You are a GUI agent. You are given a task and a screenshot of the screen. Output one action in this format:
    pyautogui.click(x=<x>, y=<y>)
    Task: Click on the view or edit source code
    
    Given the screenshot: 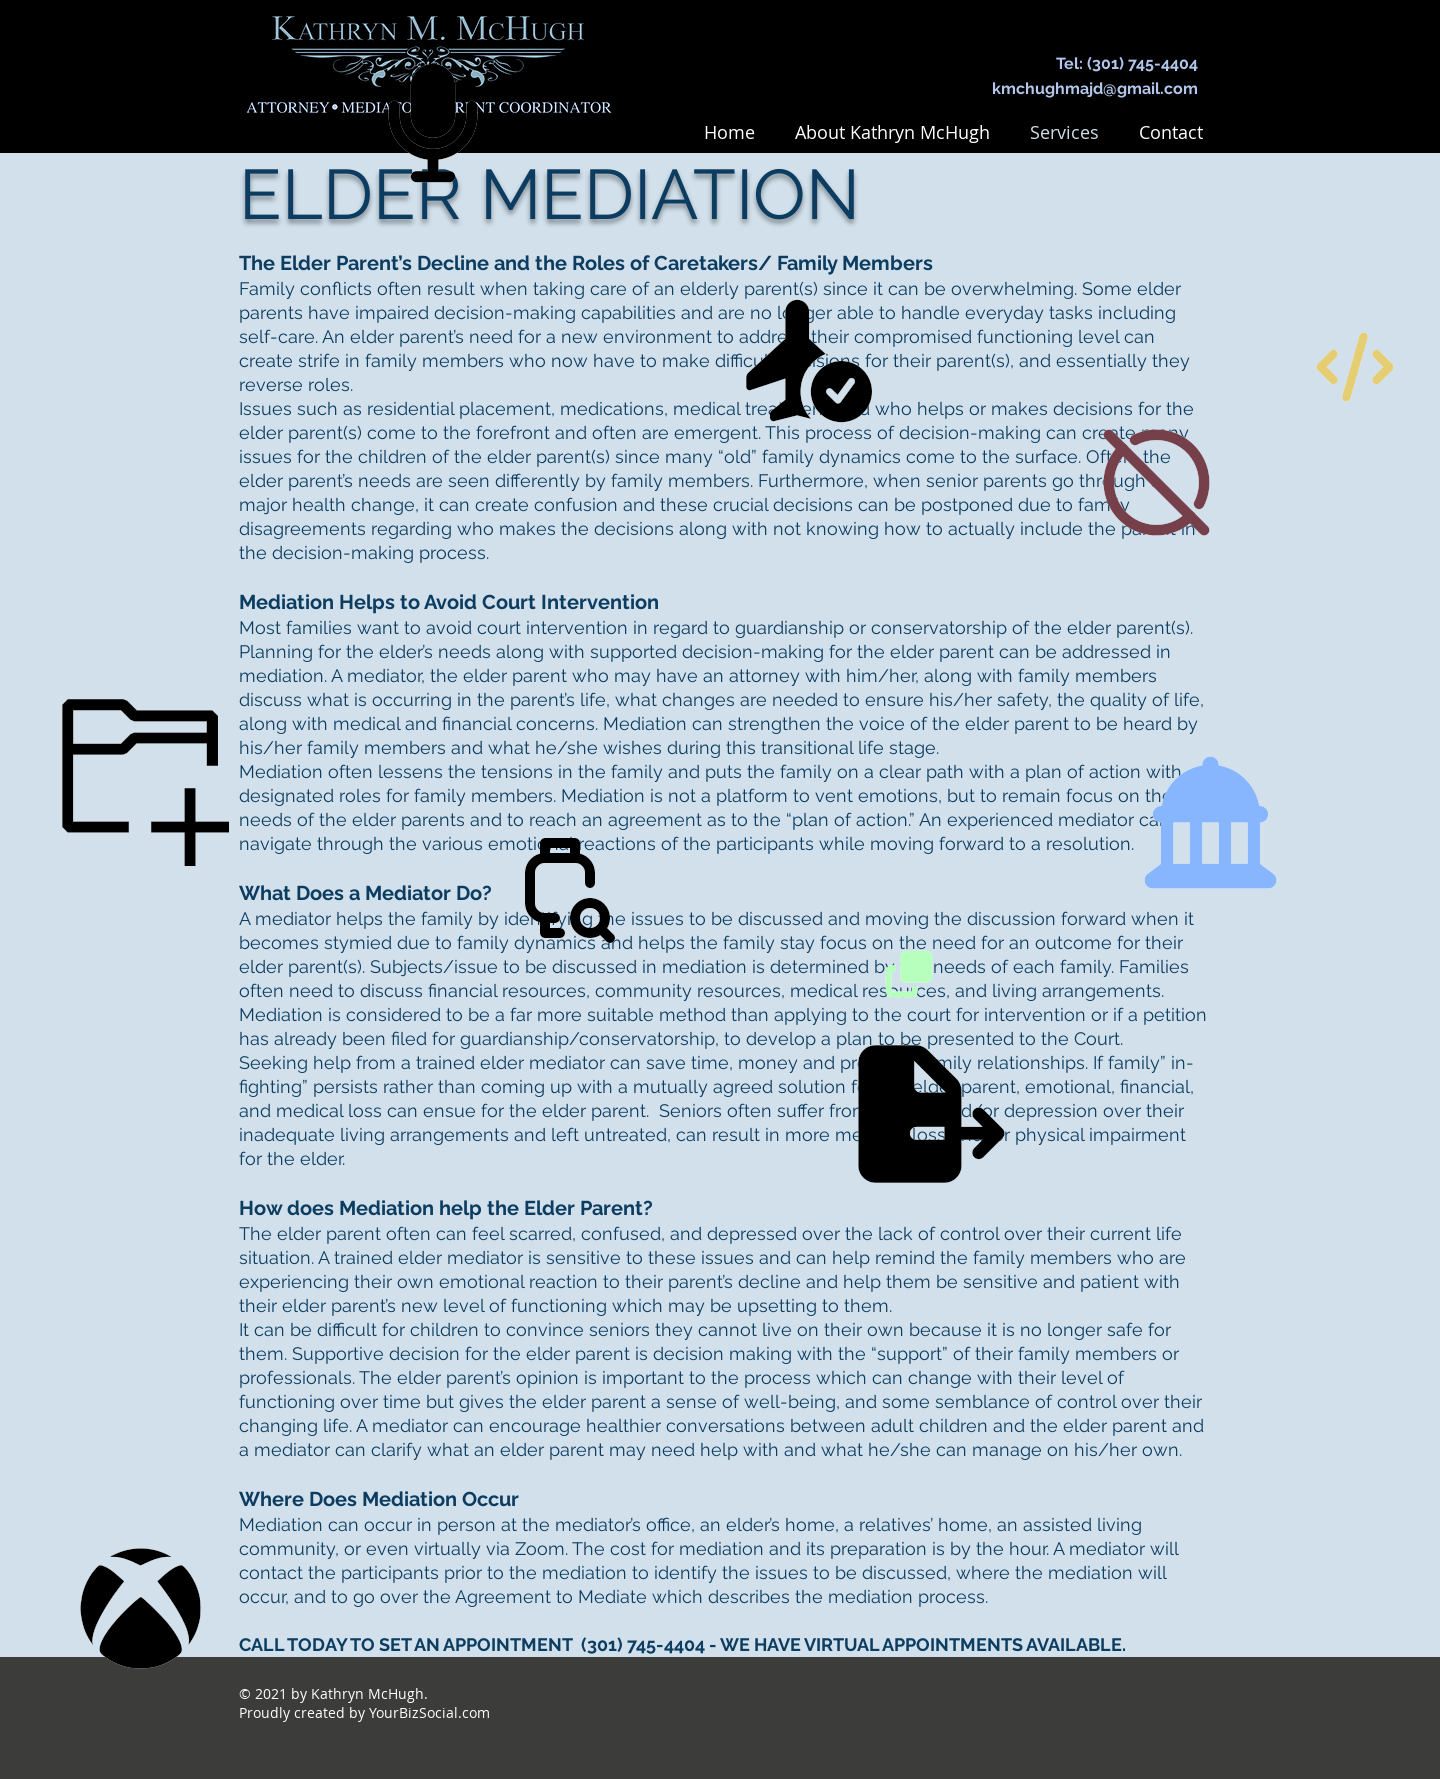 What is the action you would take?
    pyautogui.click(x=1355, y=367)
    